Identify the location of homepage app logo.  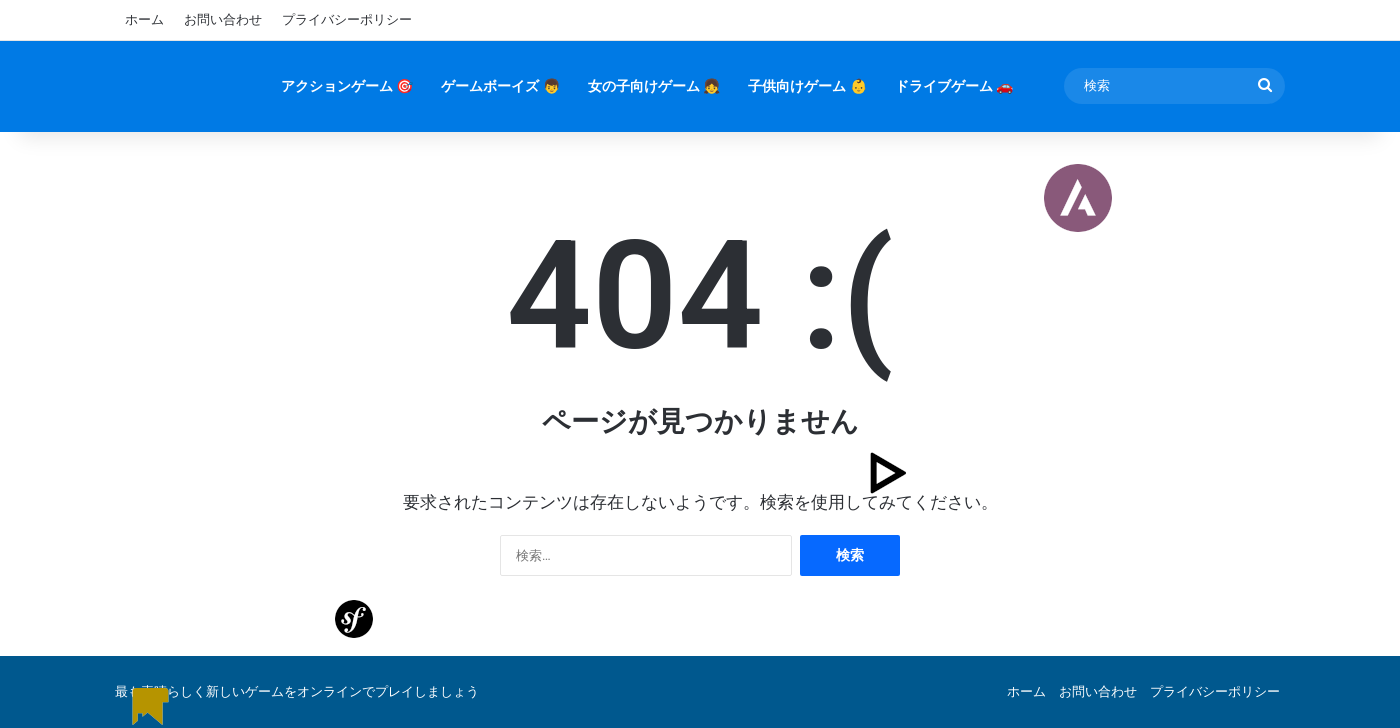
(150, 706).